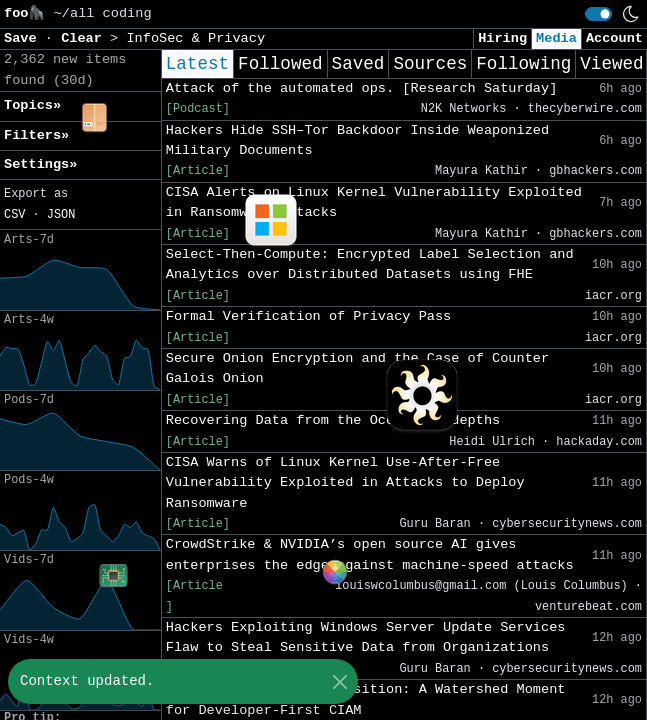  Describe the element at coordinates (422, 395) in the screenshot. I see `launch Hearts of Iron 2 game` at that location.